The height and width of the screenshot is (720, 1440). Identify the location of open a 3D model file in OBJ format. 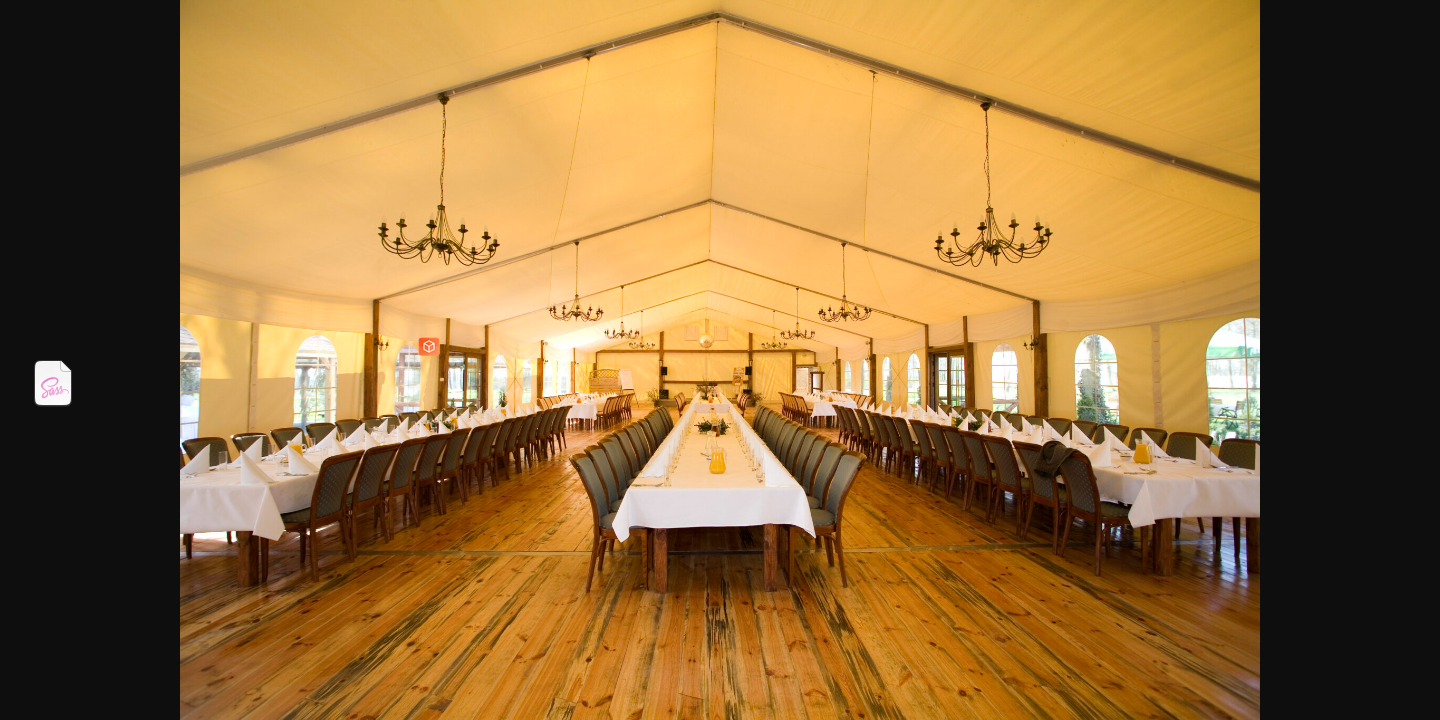
(429, 346).